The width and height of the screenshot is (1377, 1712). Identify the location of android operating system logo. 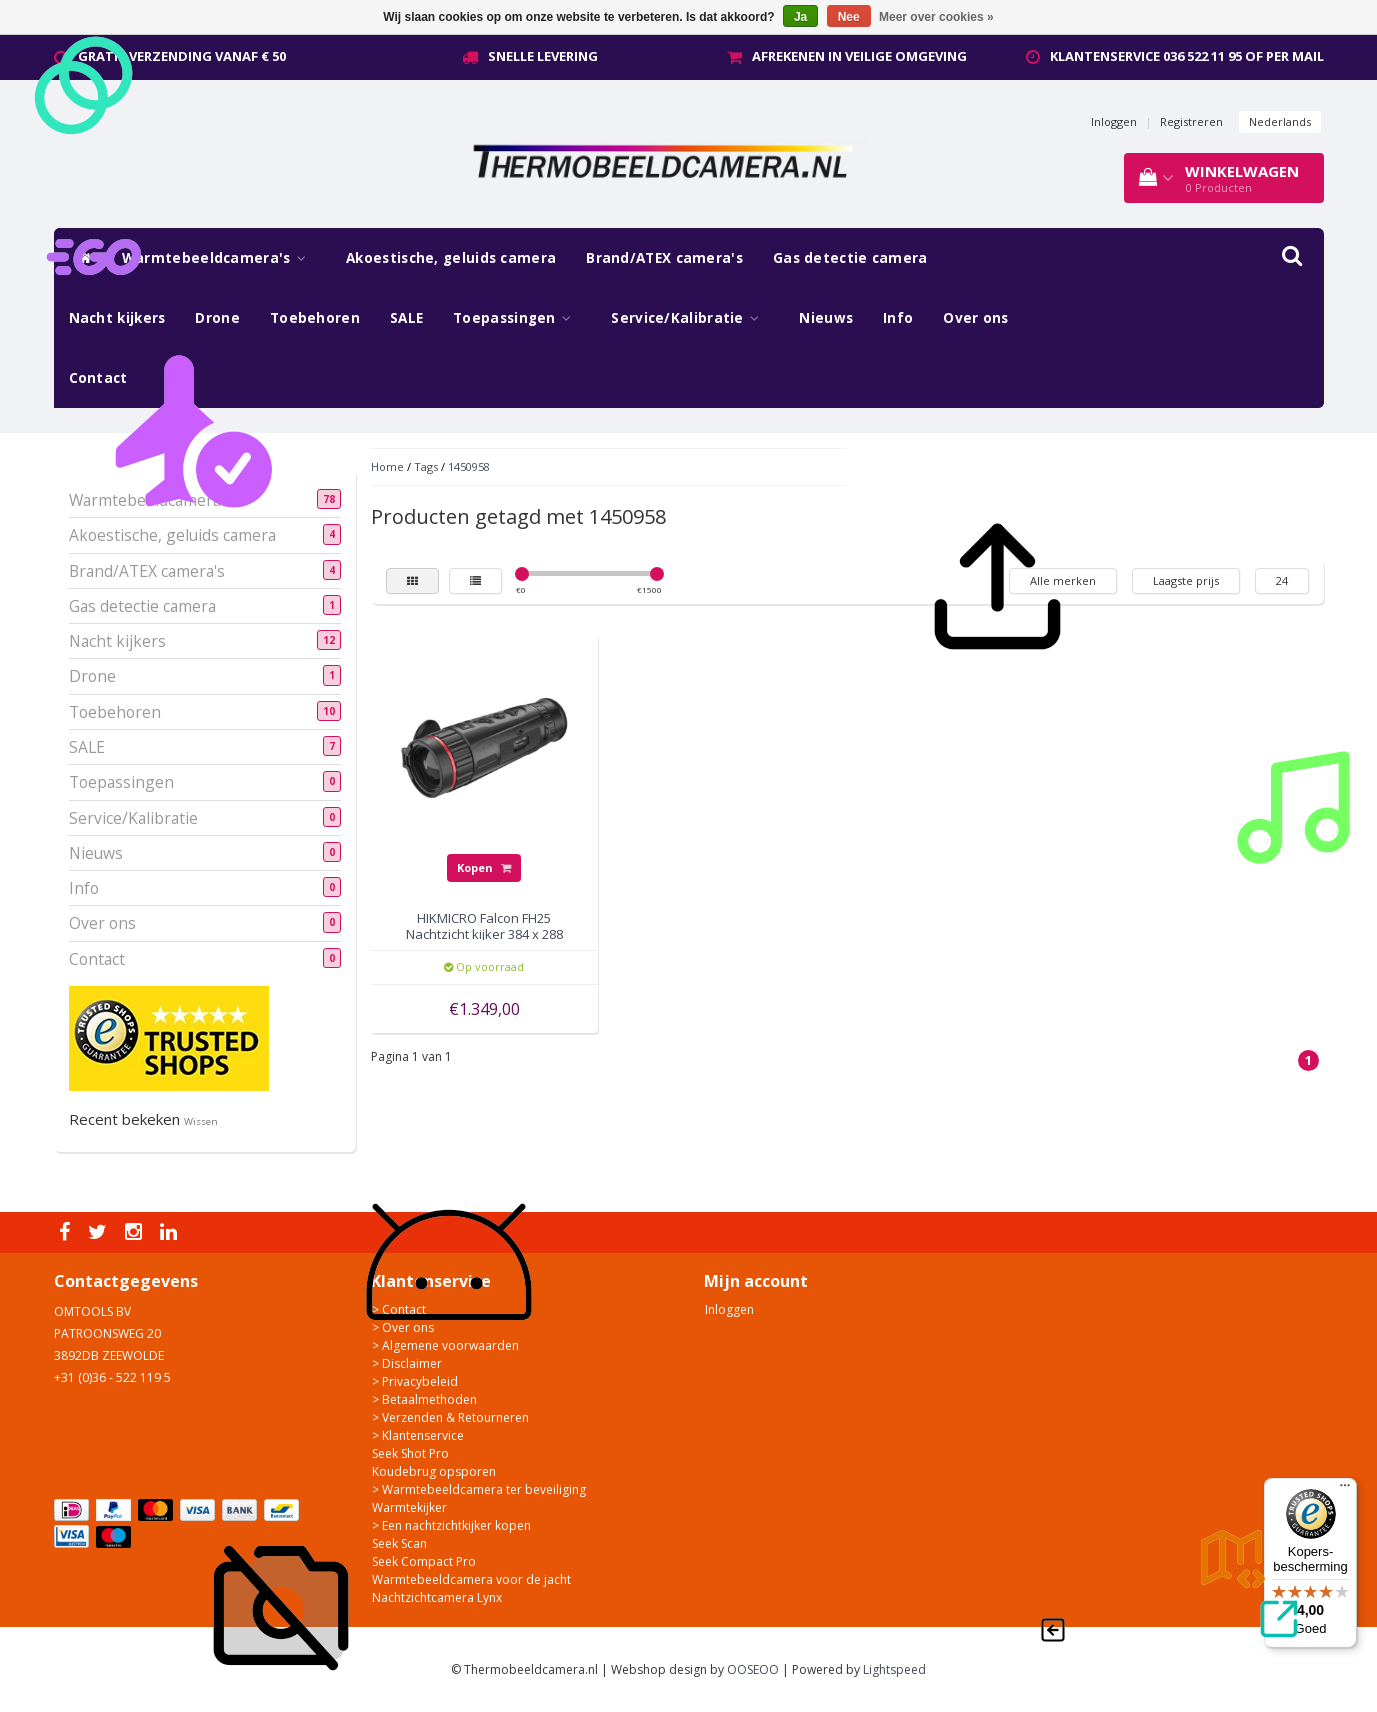
(449, 1268).